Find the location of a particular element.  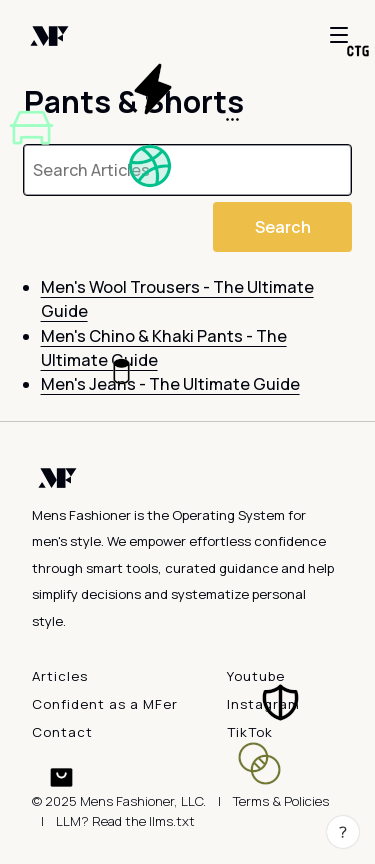

visit dribbble profile or portfolio is located at coordinates (150, 166).